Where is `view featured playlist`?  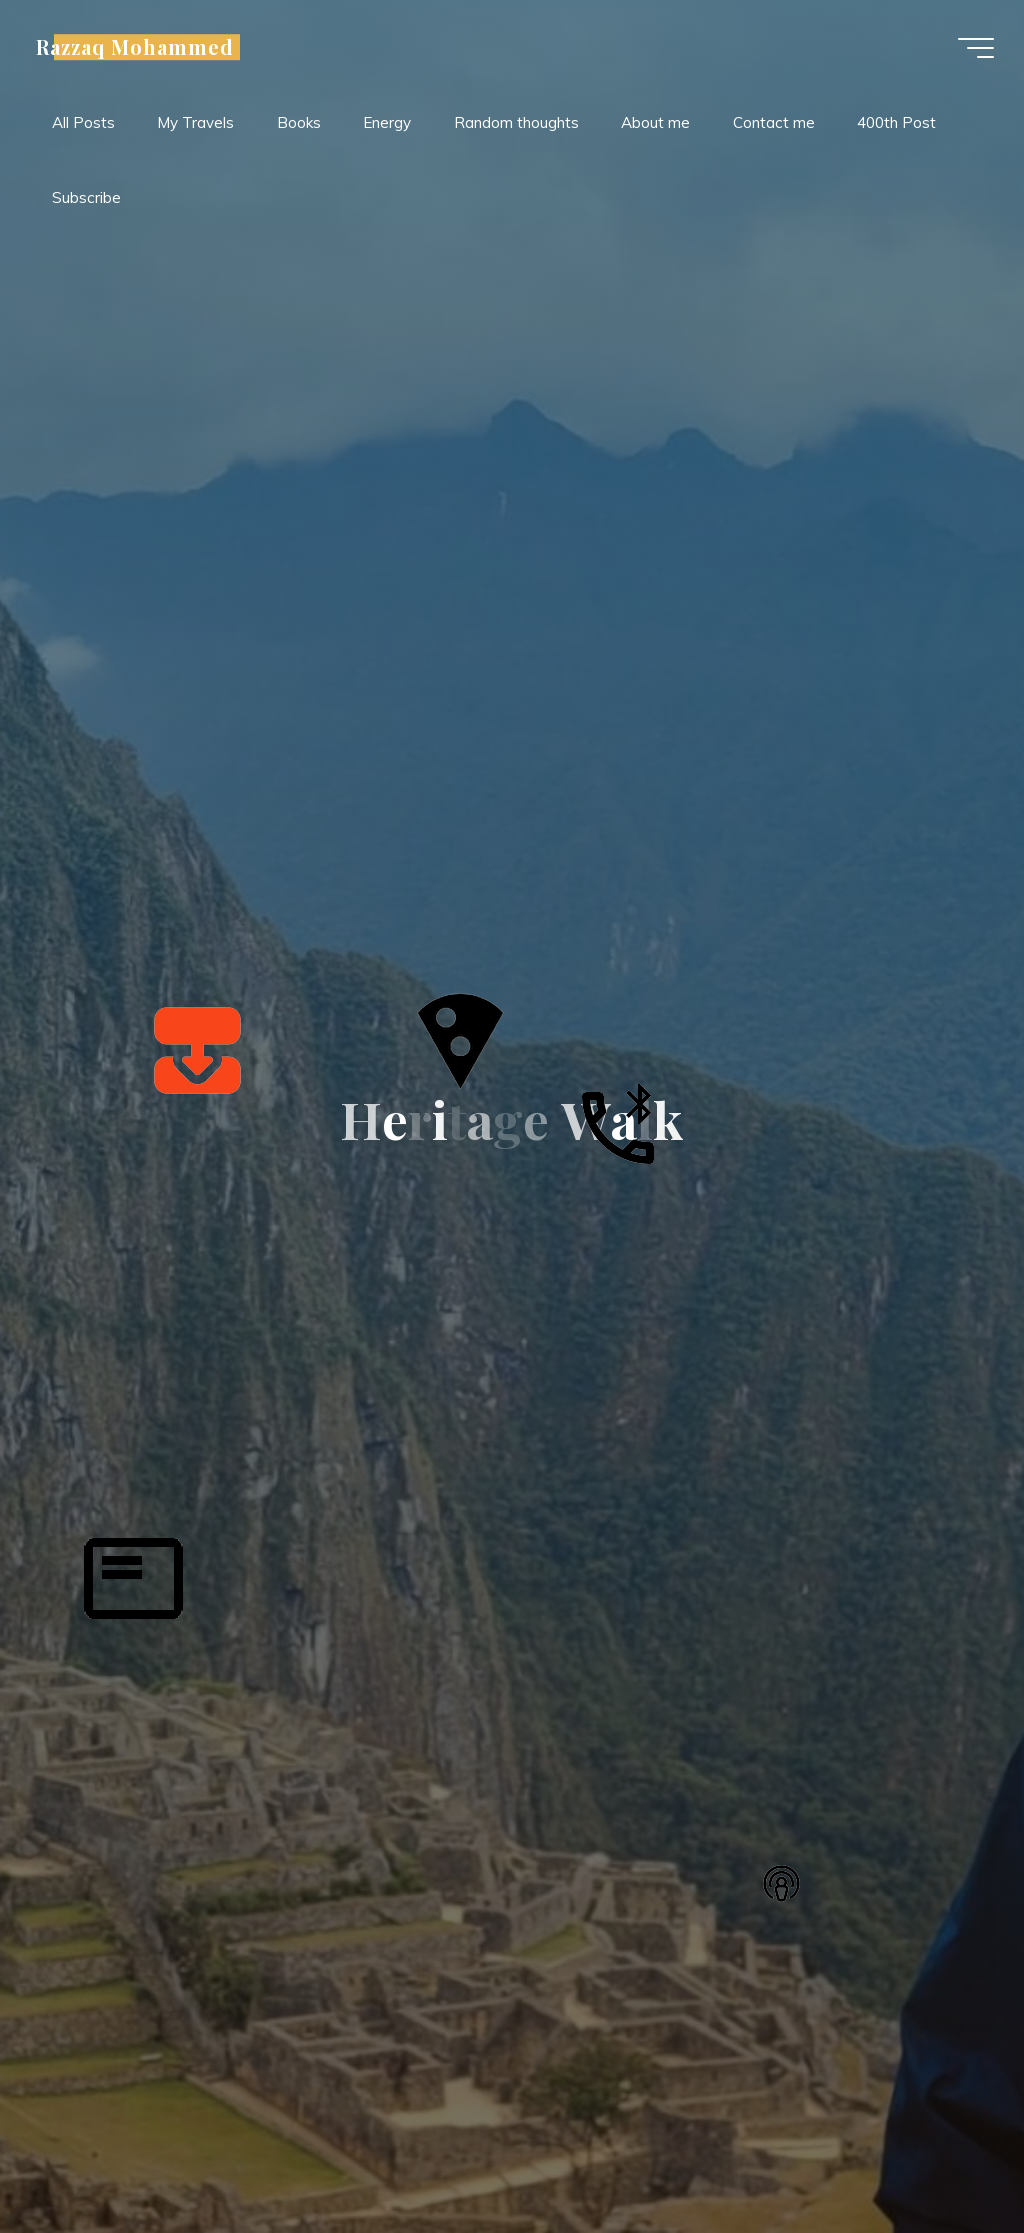
view featured playlist is located at coordinates (133, 1578).